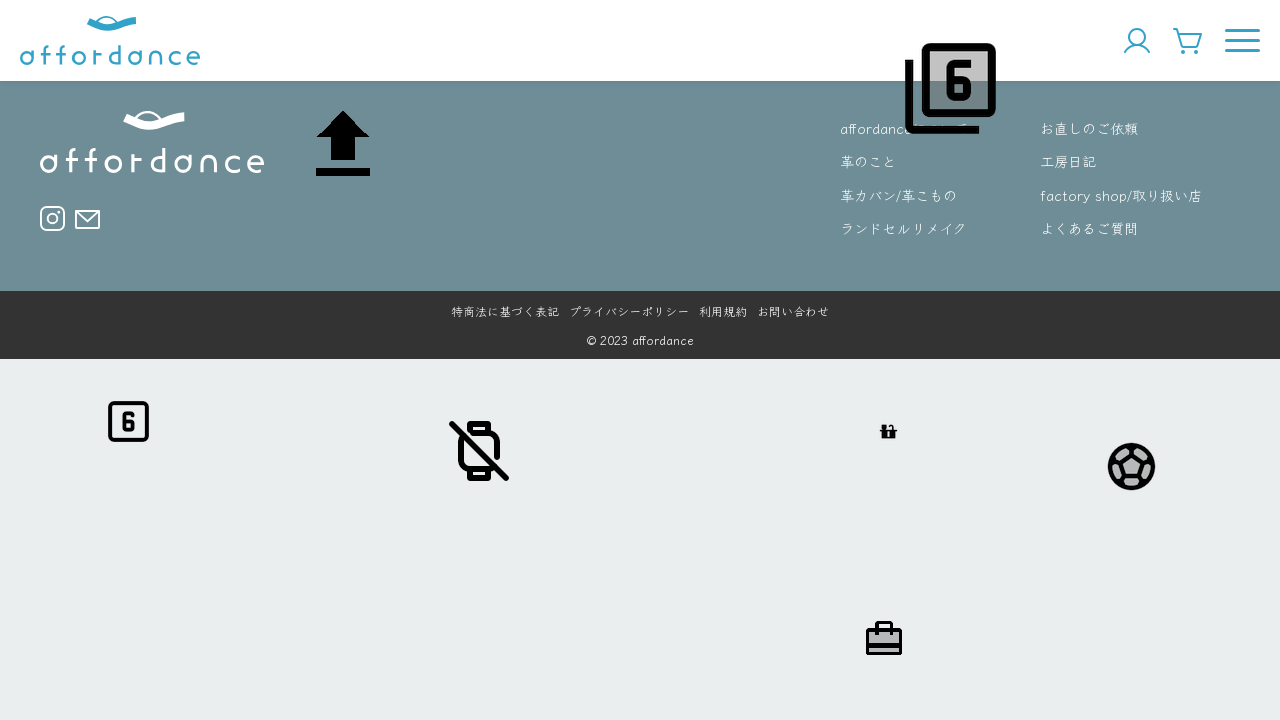  What do you see at coordinates (1131, 466) in the screenshot?
I see `access soccer or football content` at bounding box center [1131, 466].